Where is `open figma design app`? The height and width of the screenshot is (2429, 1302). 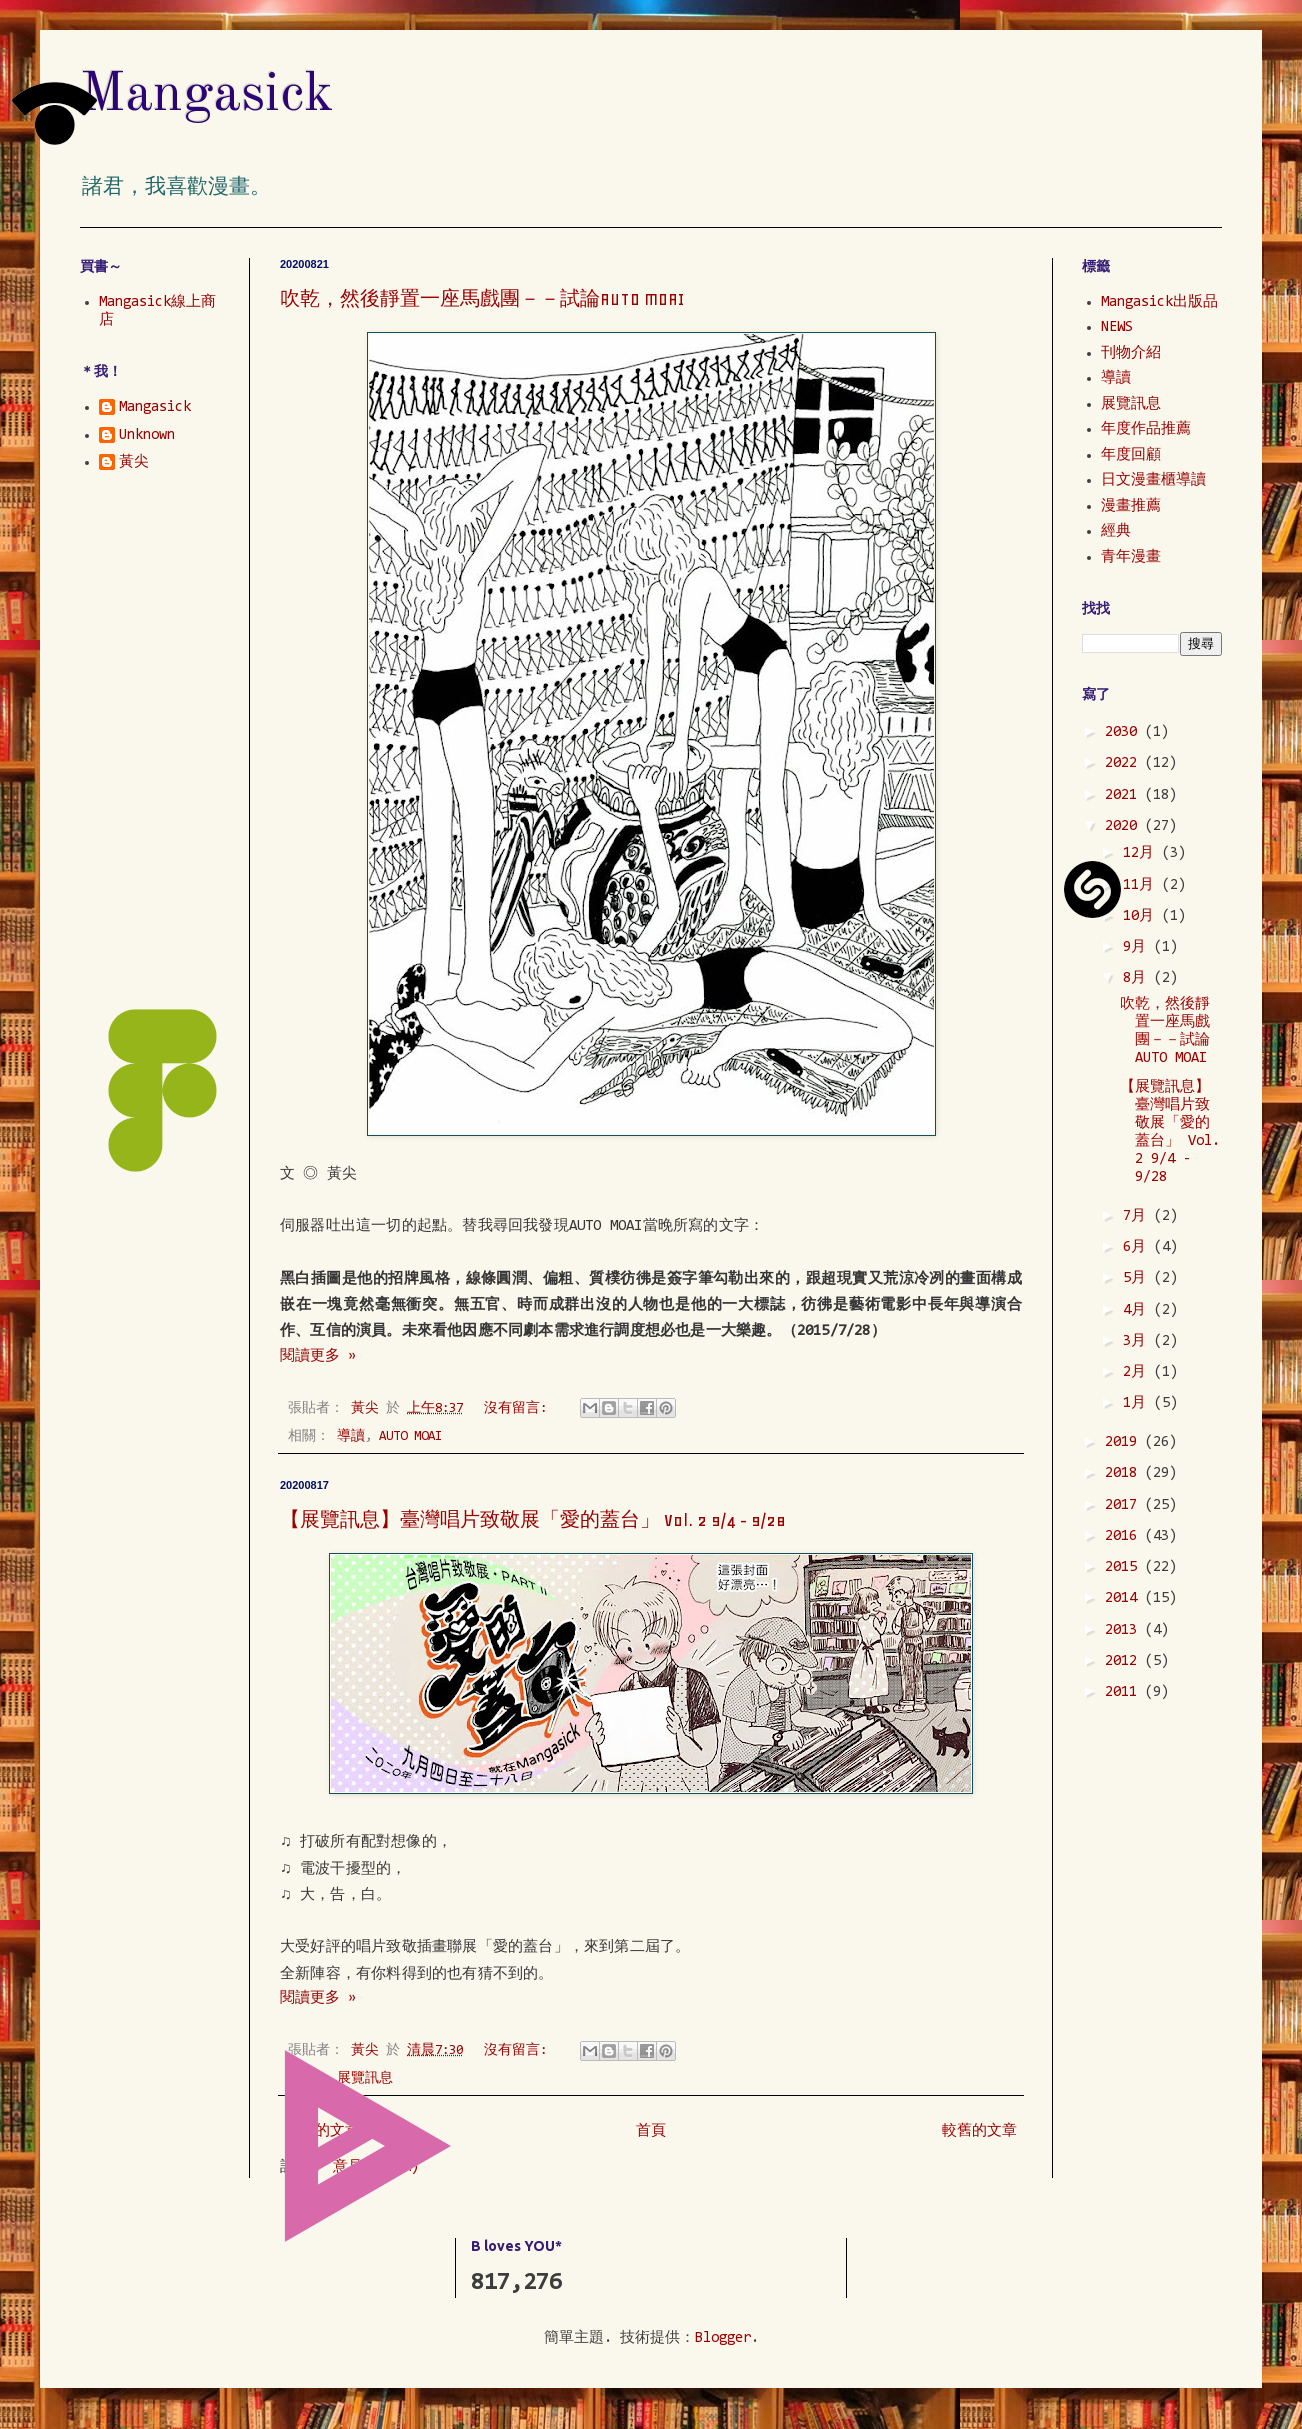 open figma design app is located at coordinates (162, 1090).